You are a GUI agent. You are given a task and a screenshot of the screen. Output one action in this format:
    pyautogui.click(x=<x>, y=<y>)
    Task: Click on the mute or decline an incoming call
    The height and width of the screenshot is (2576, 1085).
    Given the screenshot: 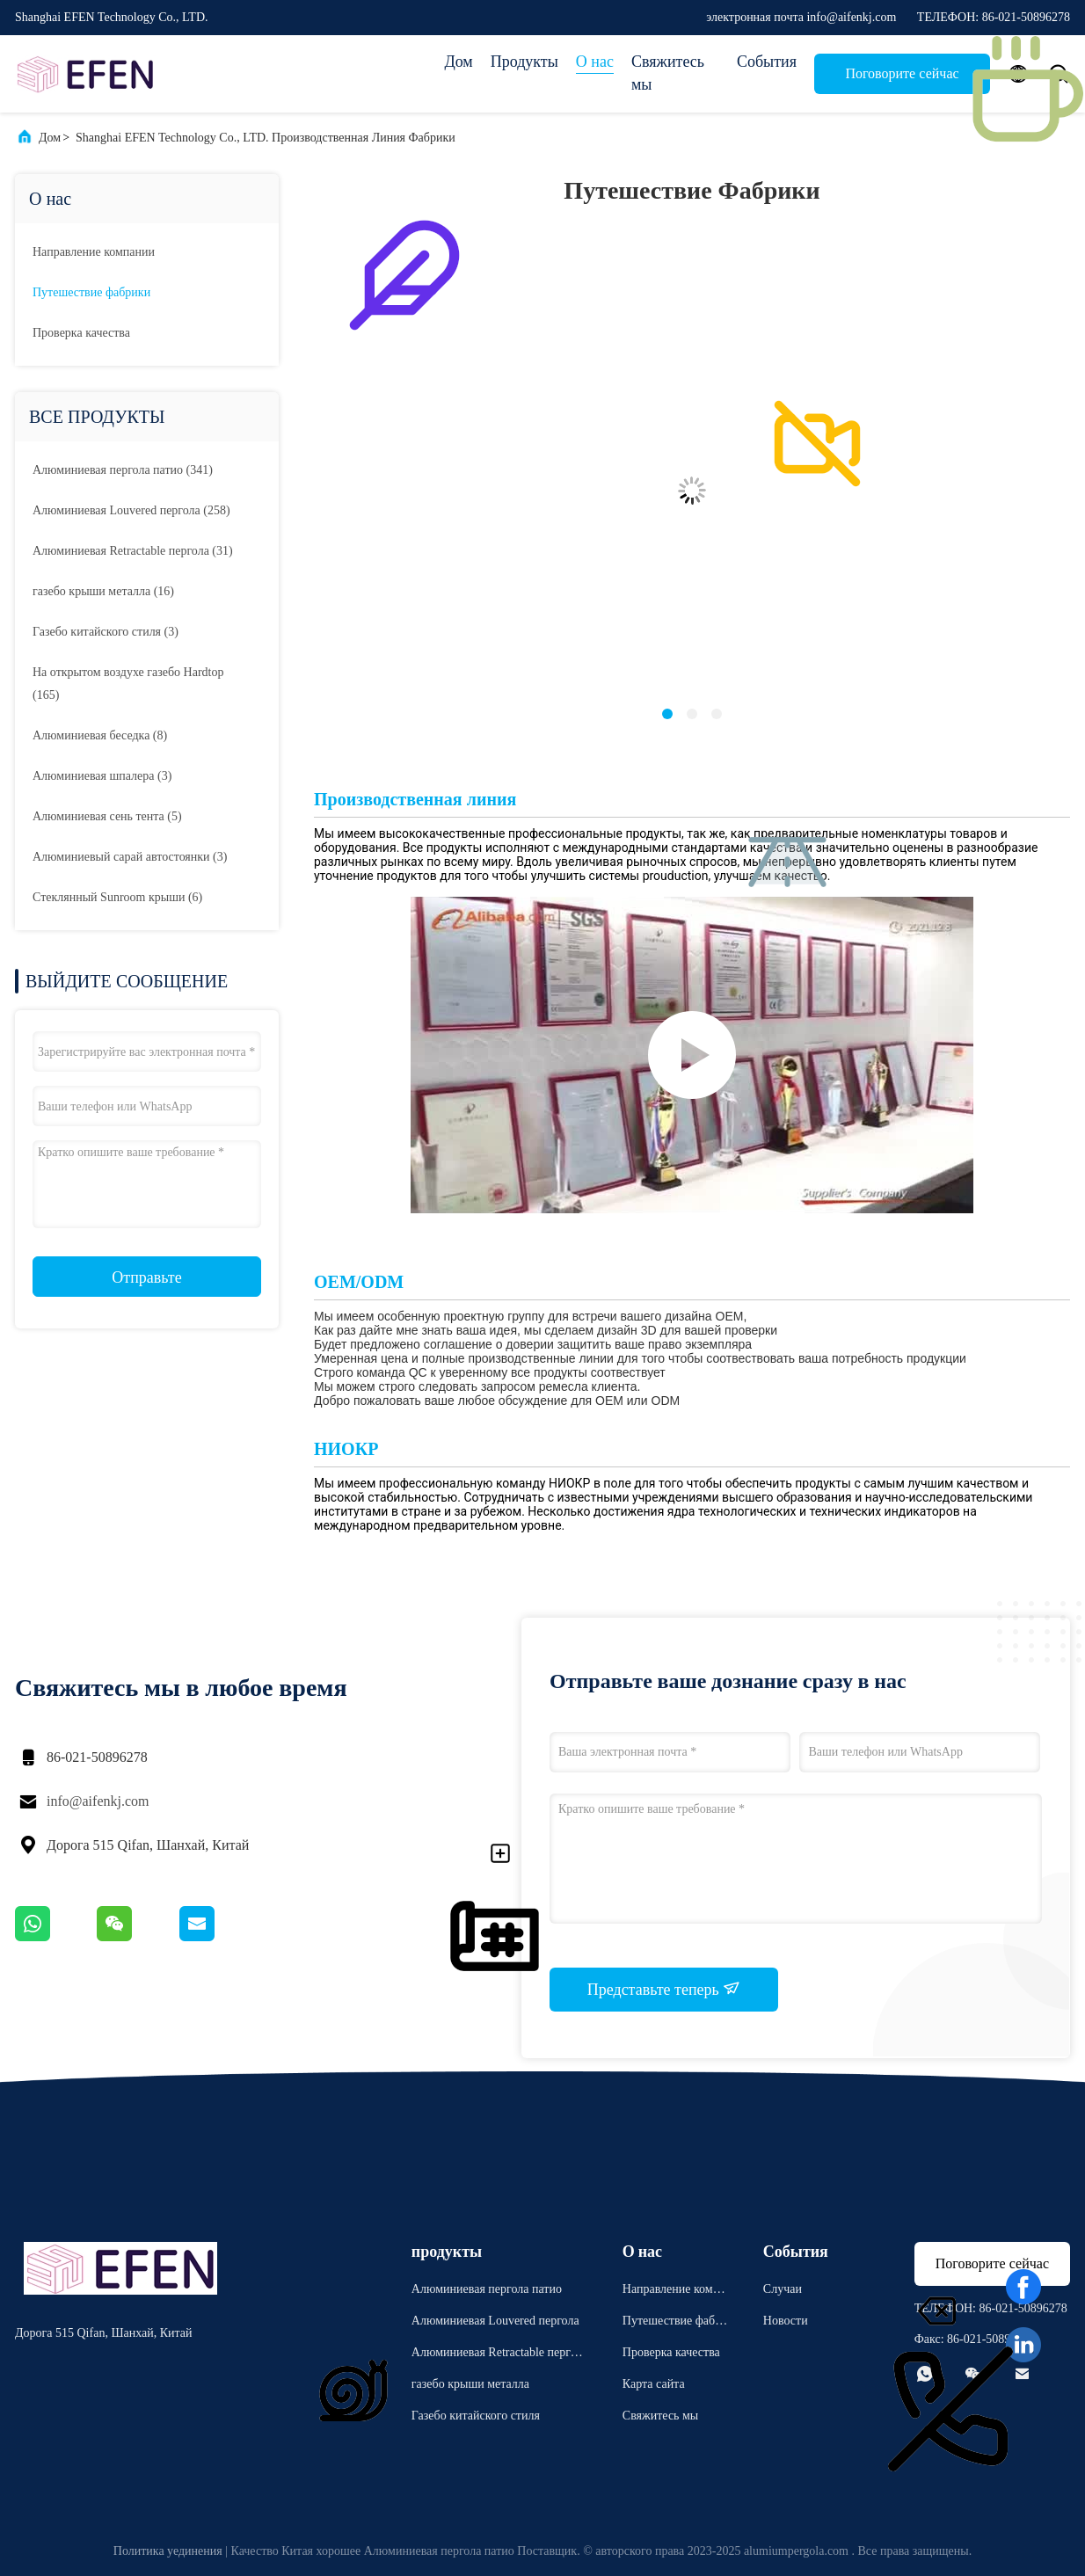 What is the action you would take?
    pyautogui.click(x=950, y=2409)
    